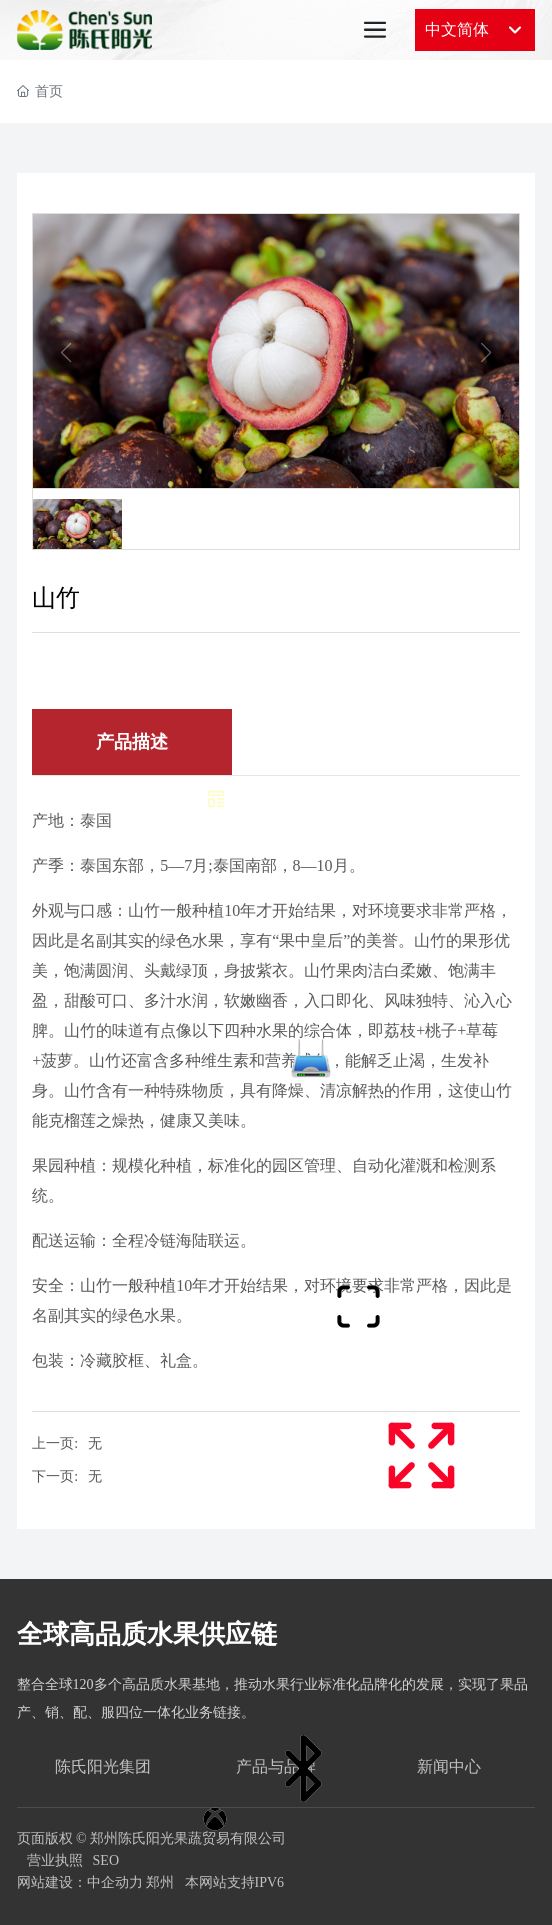  Describe the element at coordinates (215, 1819) in the screenshot. I see `open Xbox app` at that location.